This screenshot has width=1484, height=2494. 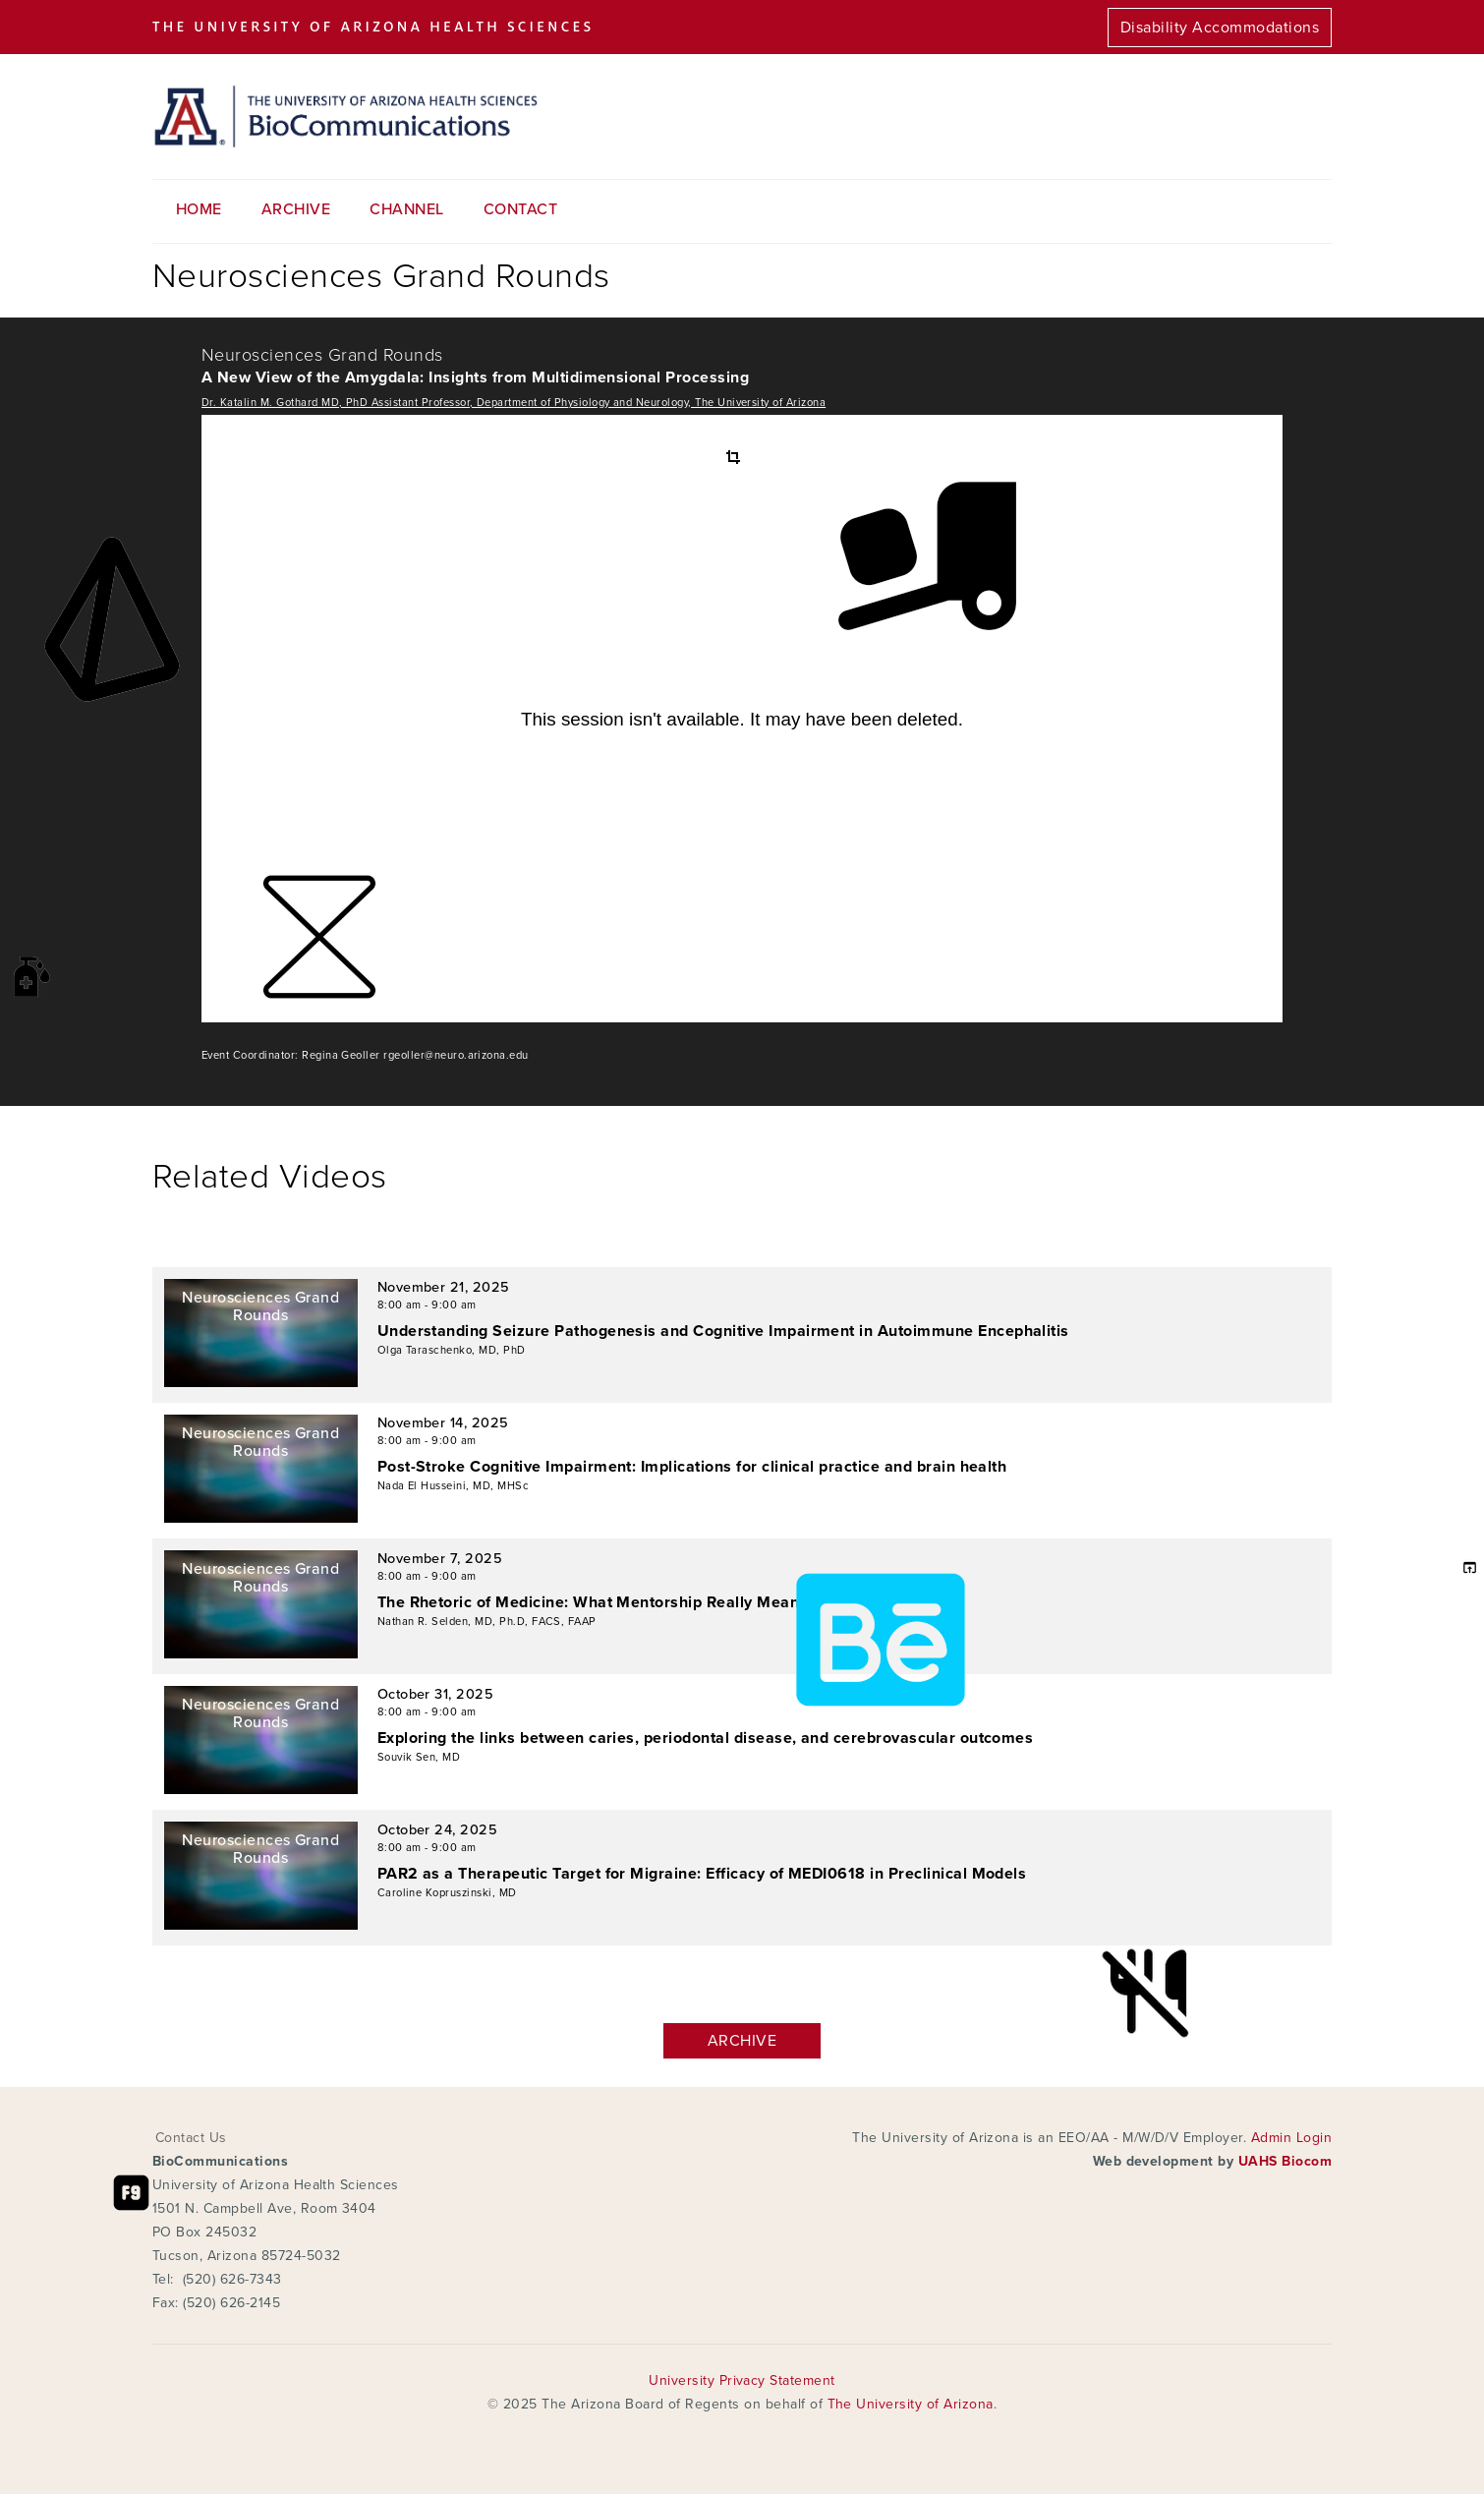 What do you see at coordinates (927, 551) in the screenshot?
I see `delivery truck unloading a package` at bounding box center [927, 551].